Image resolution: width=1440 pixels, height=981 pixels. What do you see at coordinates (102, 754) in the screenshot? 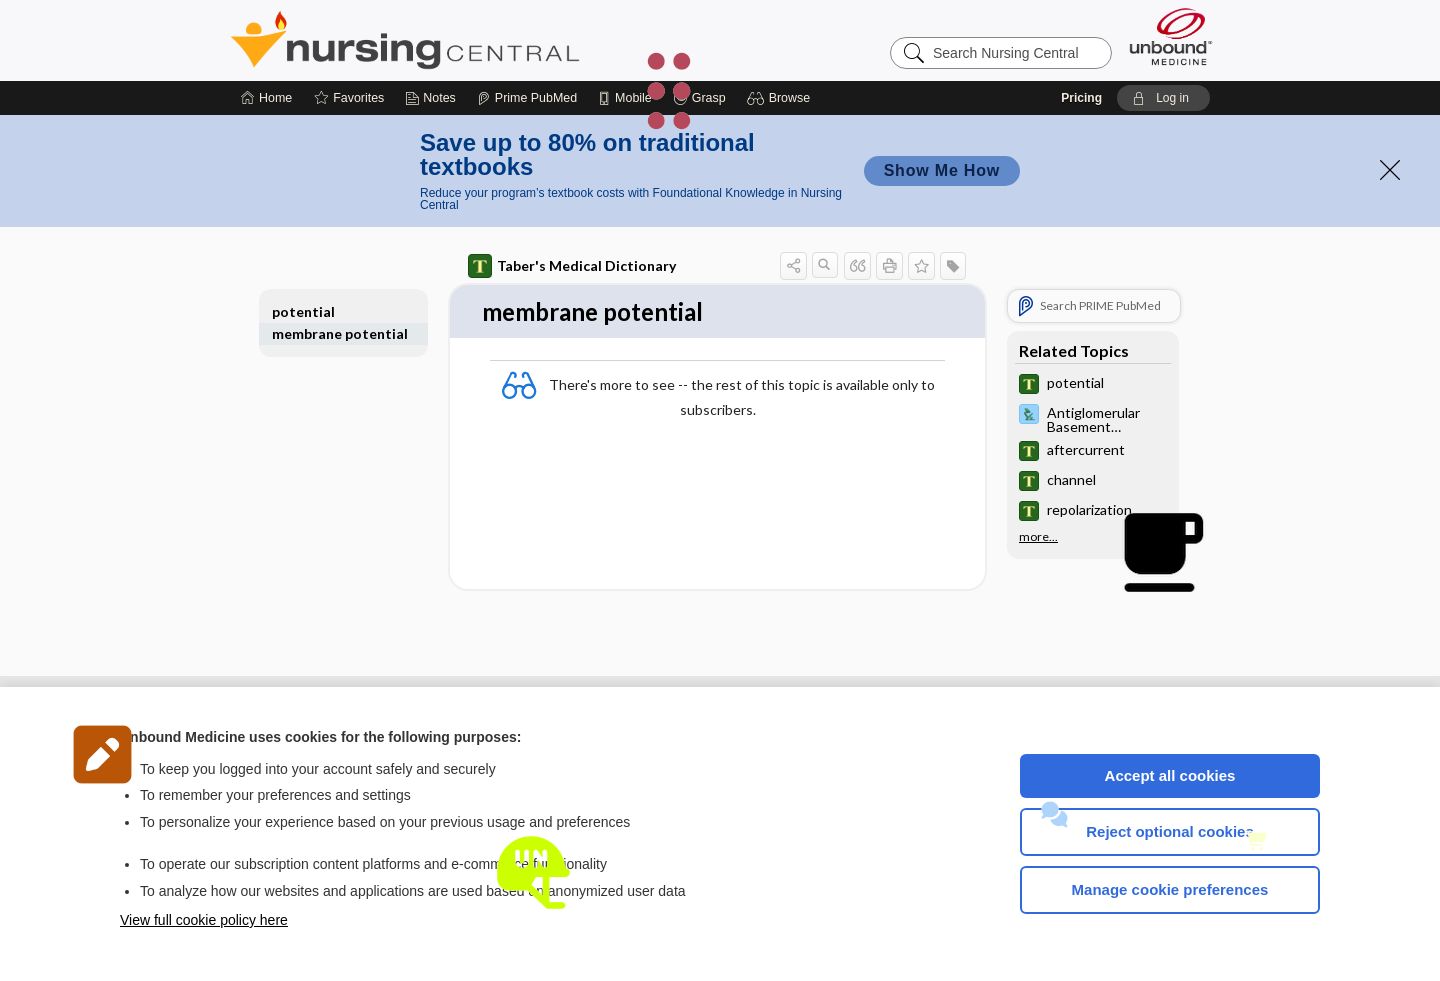
I see `edit or modify content` at bounding box center [102, 754].